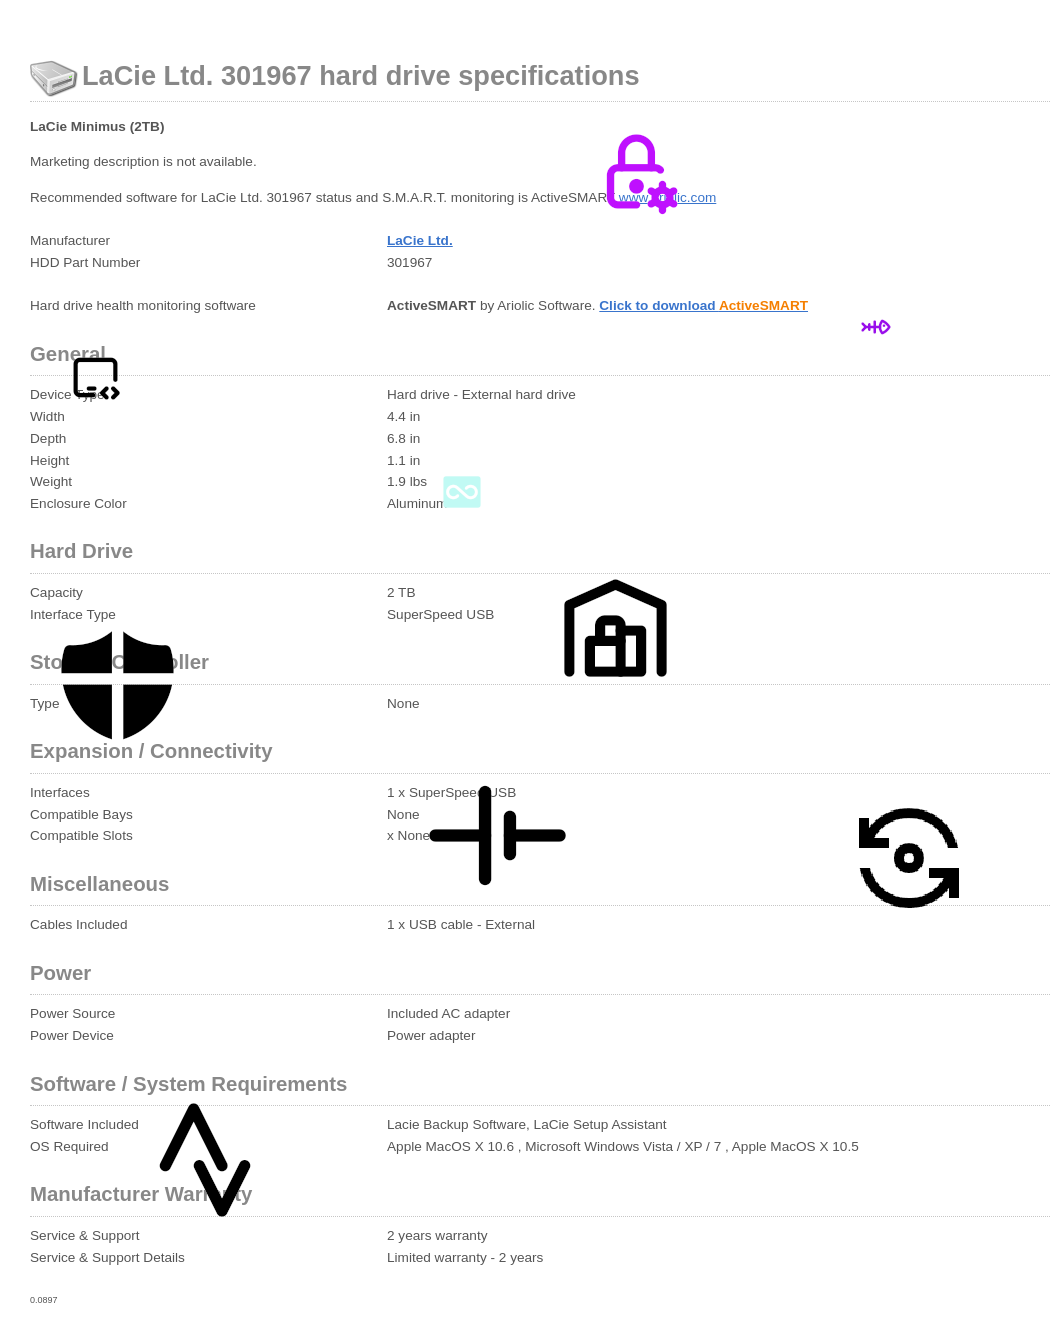  Describe the element at coordinates (205, 1160) in the screenshot. I see `connect to strava fitness tracking` at that location.